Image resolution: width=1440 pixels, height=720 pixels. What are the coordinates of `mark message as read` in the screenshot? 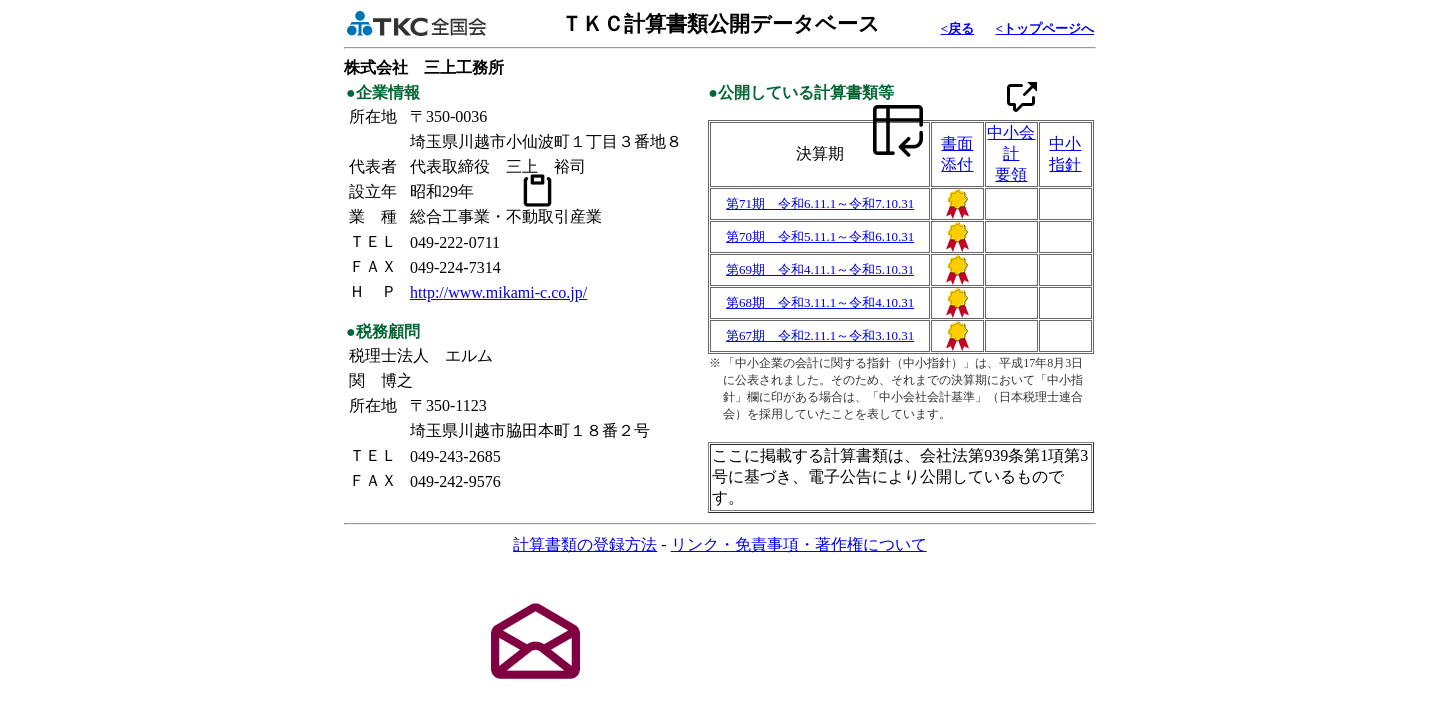 It's located at (535, 645).